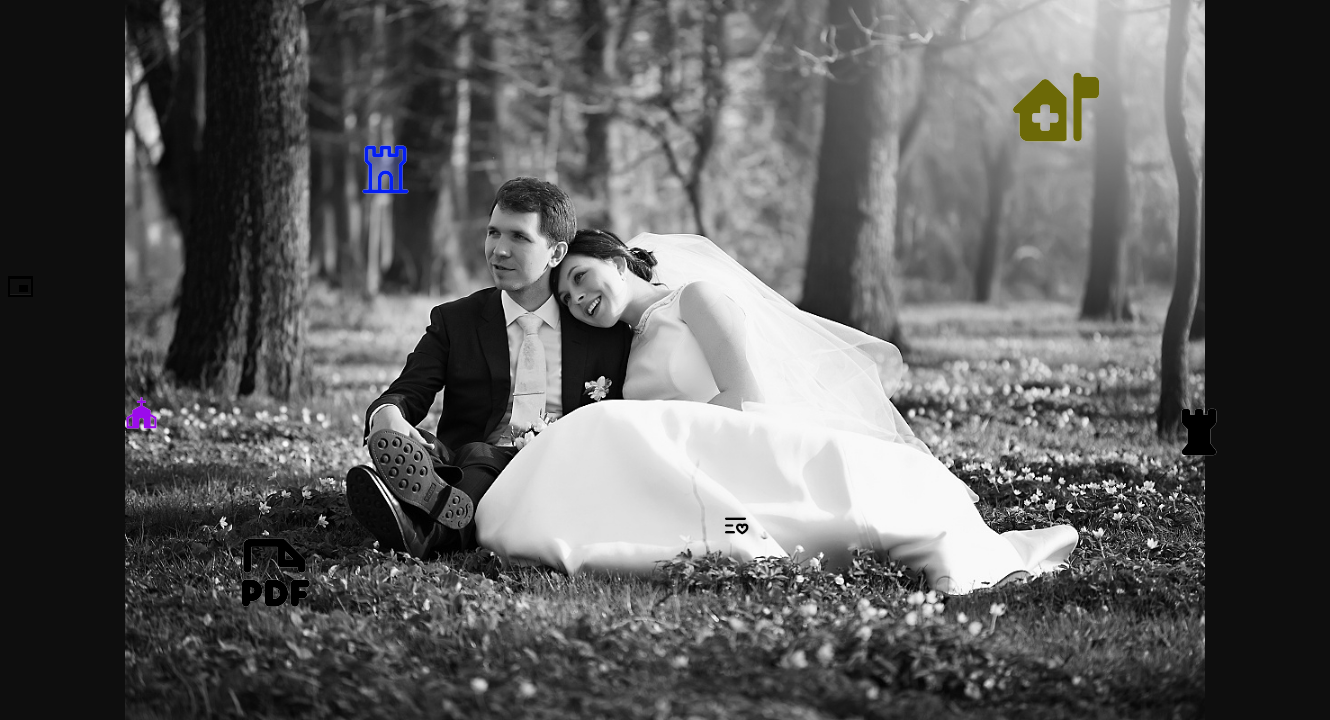 This screenshot has height=720, width=1330. What do you see at coordinates (141, 414) in the screenshot?
I see `view nearby churches or places of worship` at bounding box center [141, 414].